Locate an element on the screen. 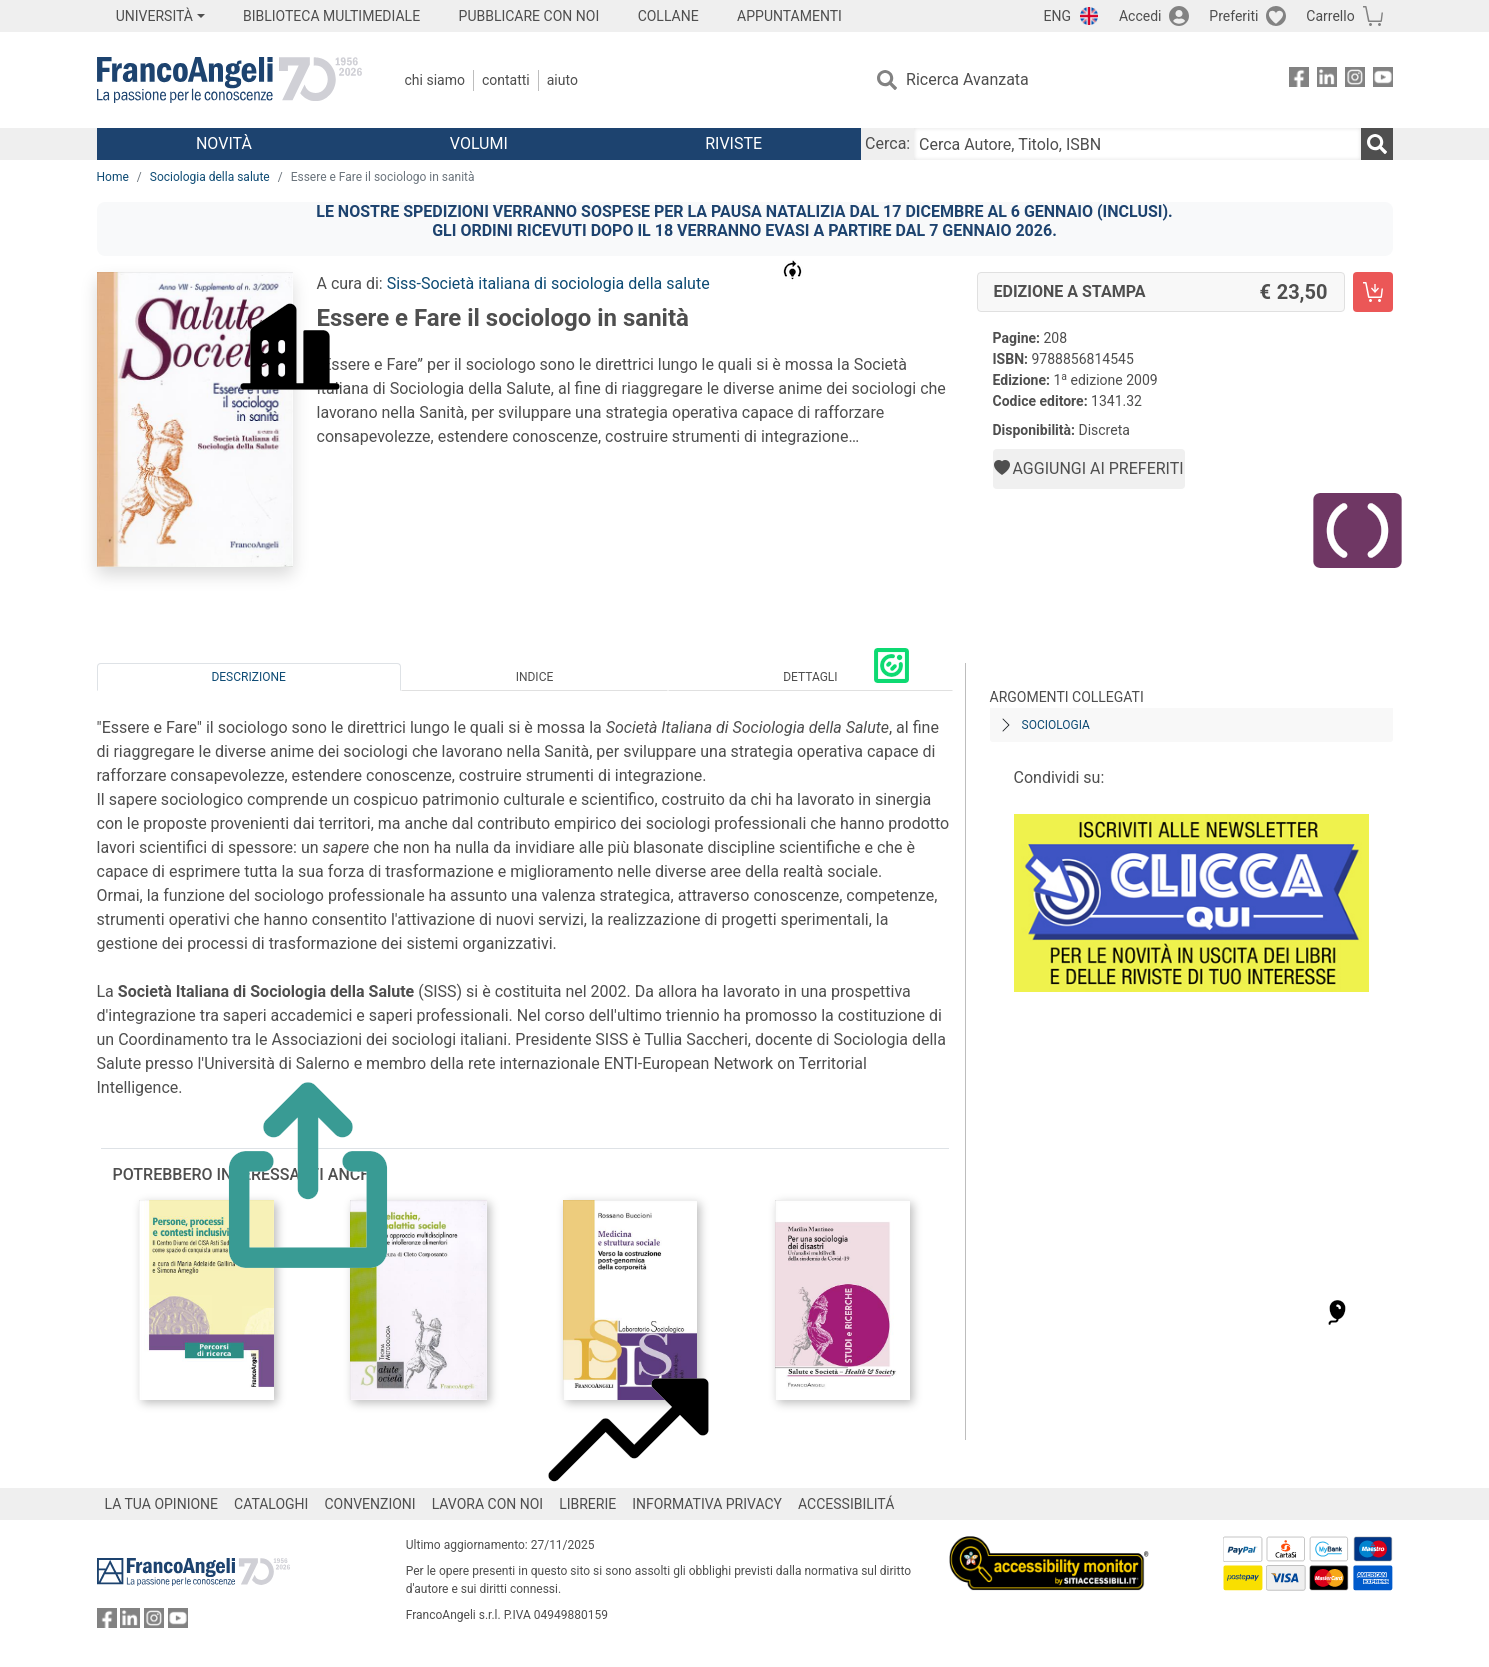  export or share content to another app is located at coordinates (308, 1182).